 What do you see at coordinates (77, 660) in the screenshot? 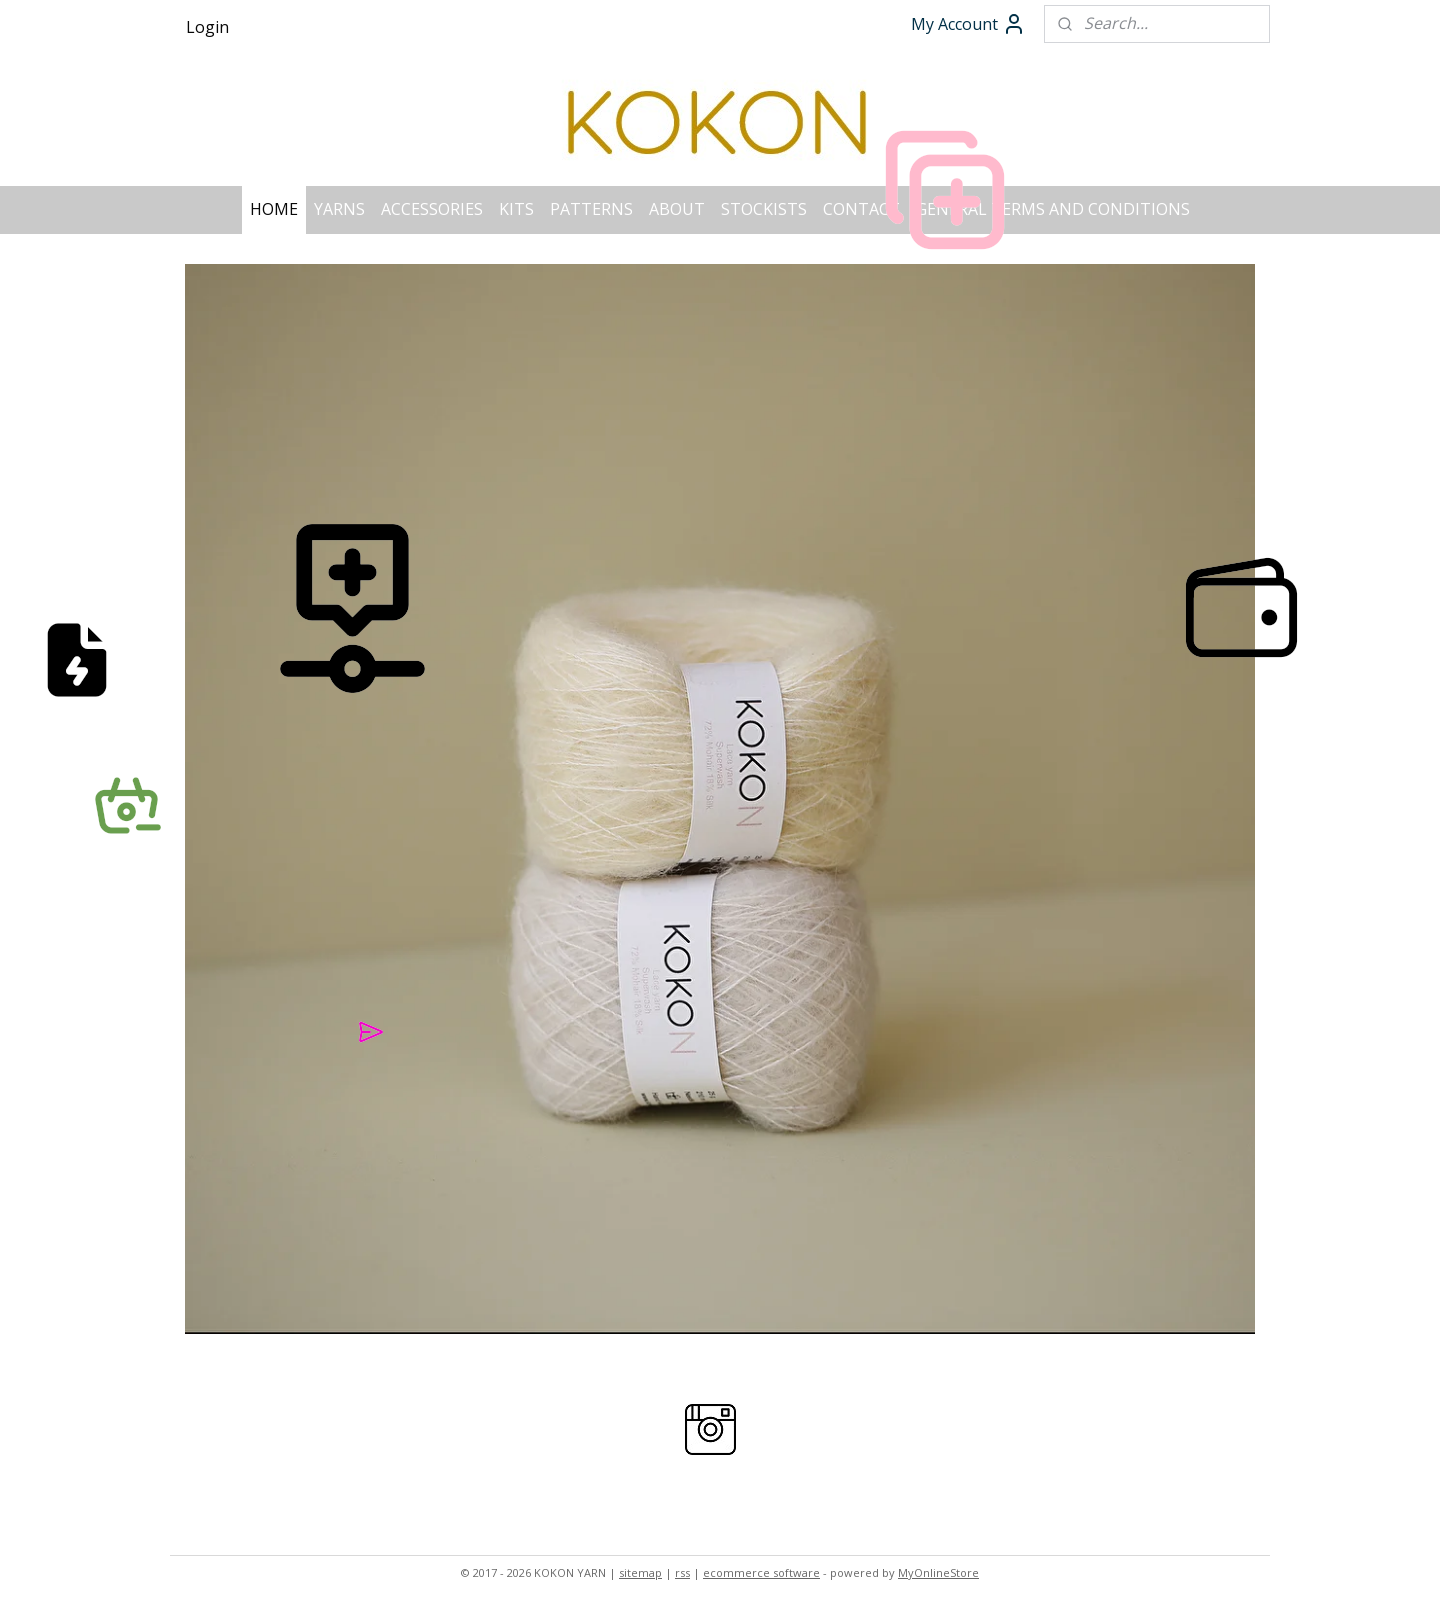
I see `open power or energy-related document` at bounding box center [77, 660].